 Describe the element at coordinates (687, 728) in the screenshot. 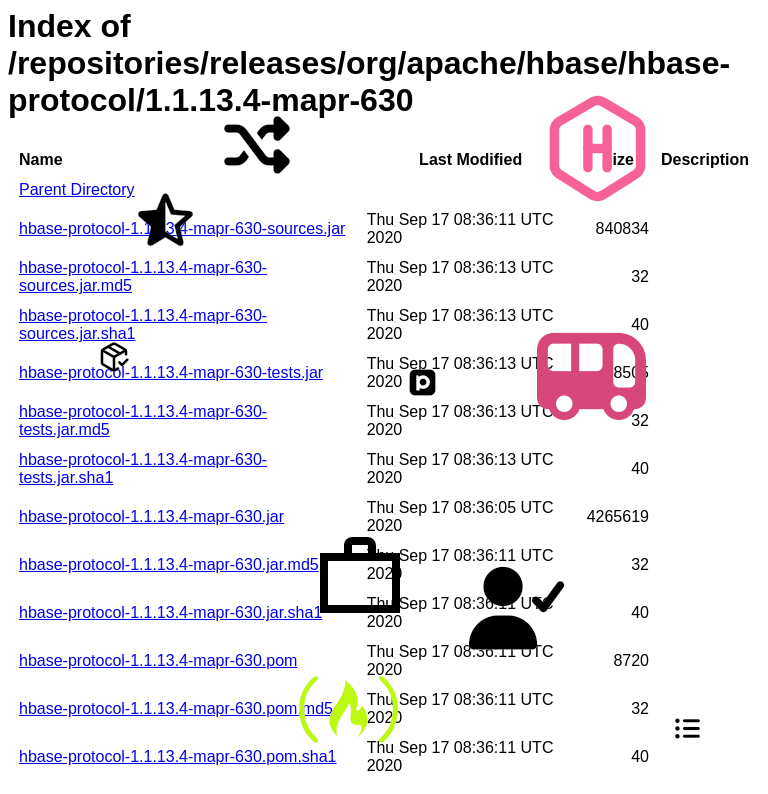

I see `view items in a bulleted list format` at that location.